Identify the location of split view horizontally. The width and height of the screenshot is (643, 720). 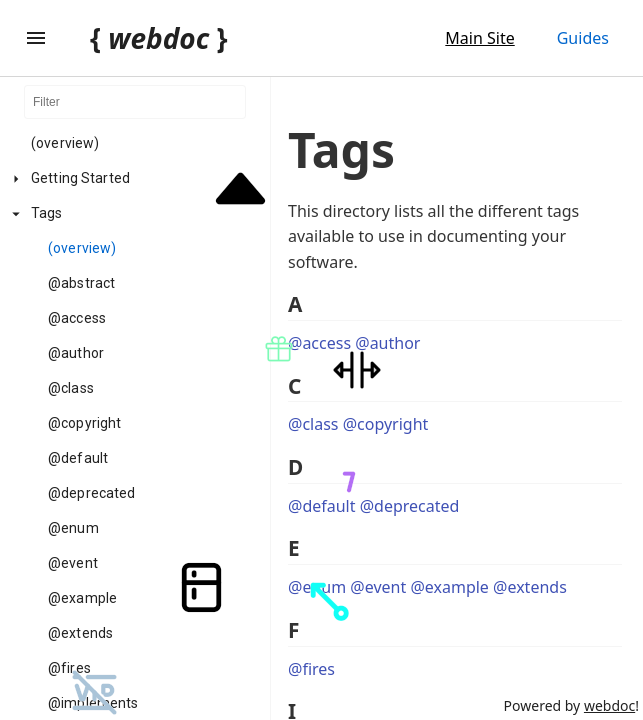
(357, 370).